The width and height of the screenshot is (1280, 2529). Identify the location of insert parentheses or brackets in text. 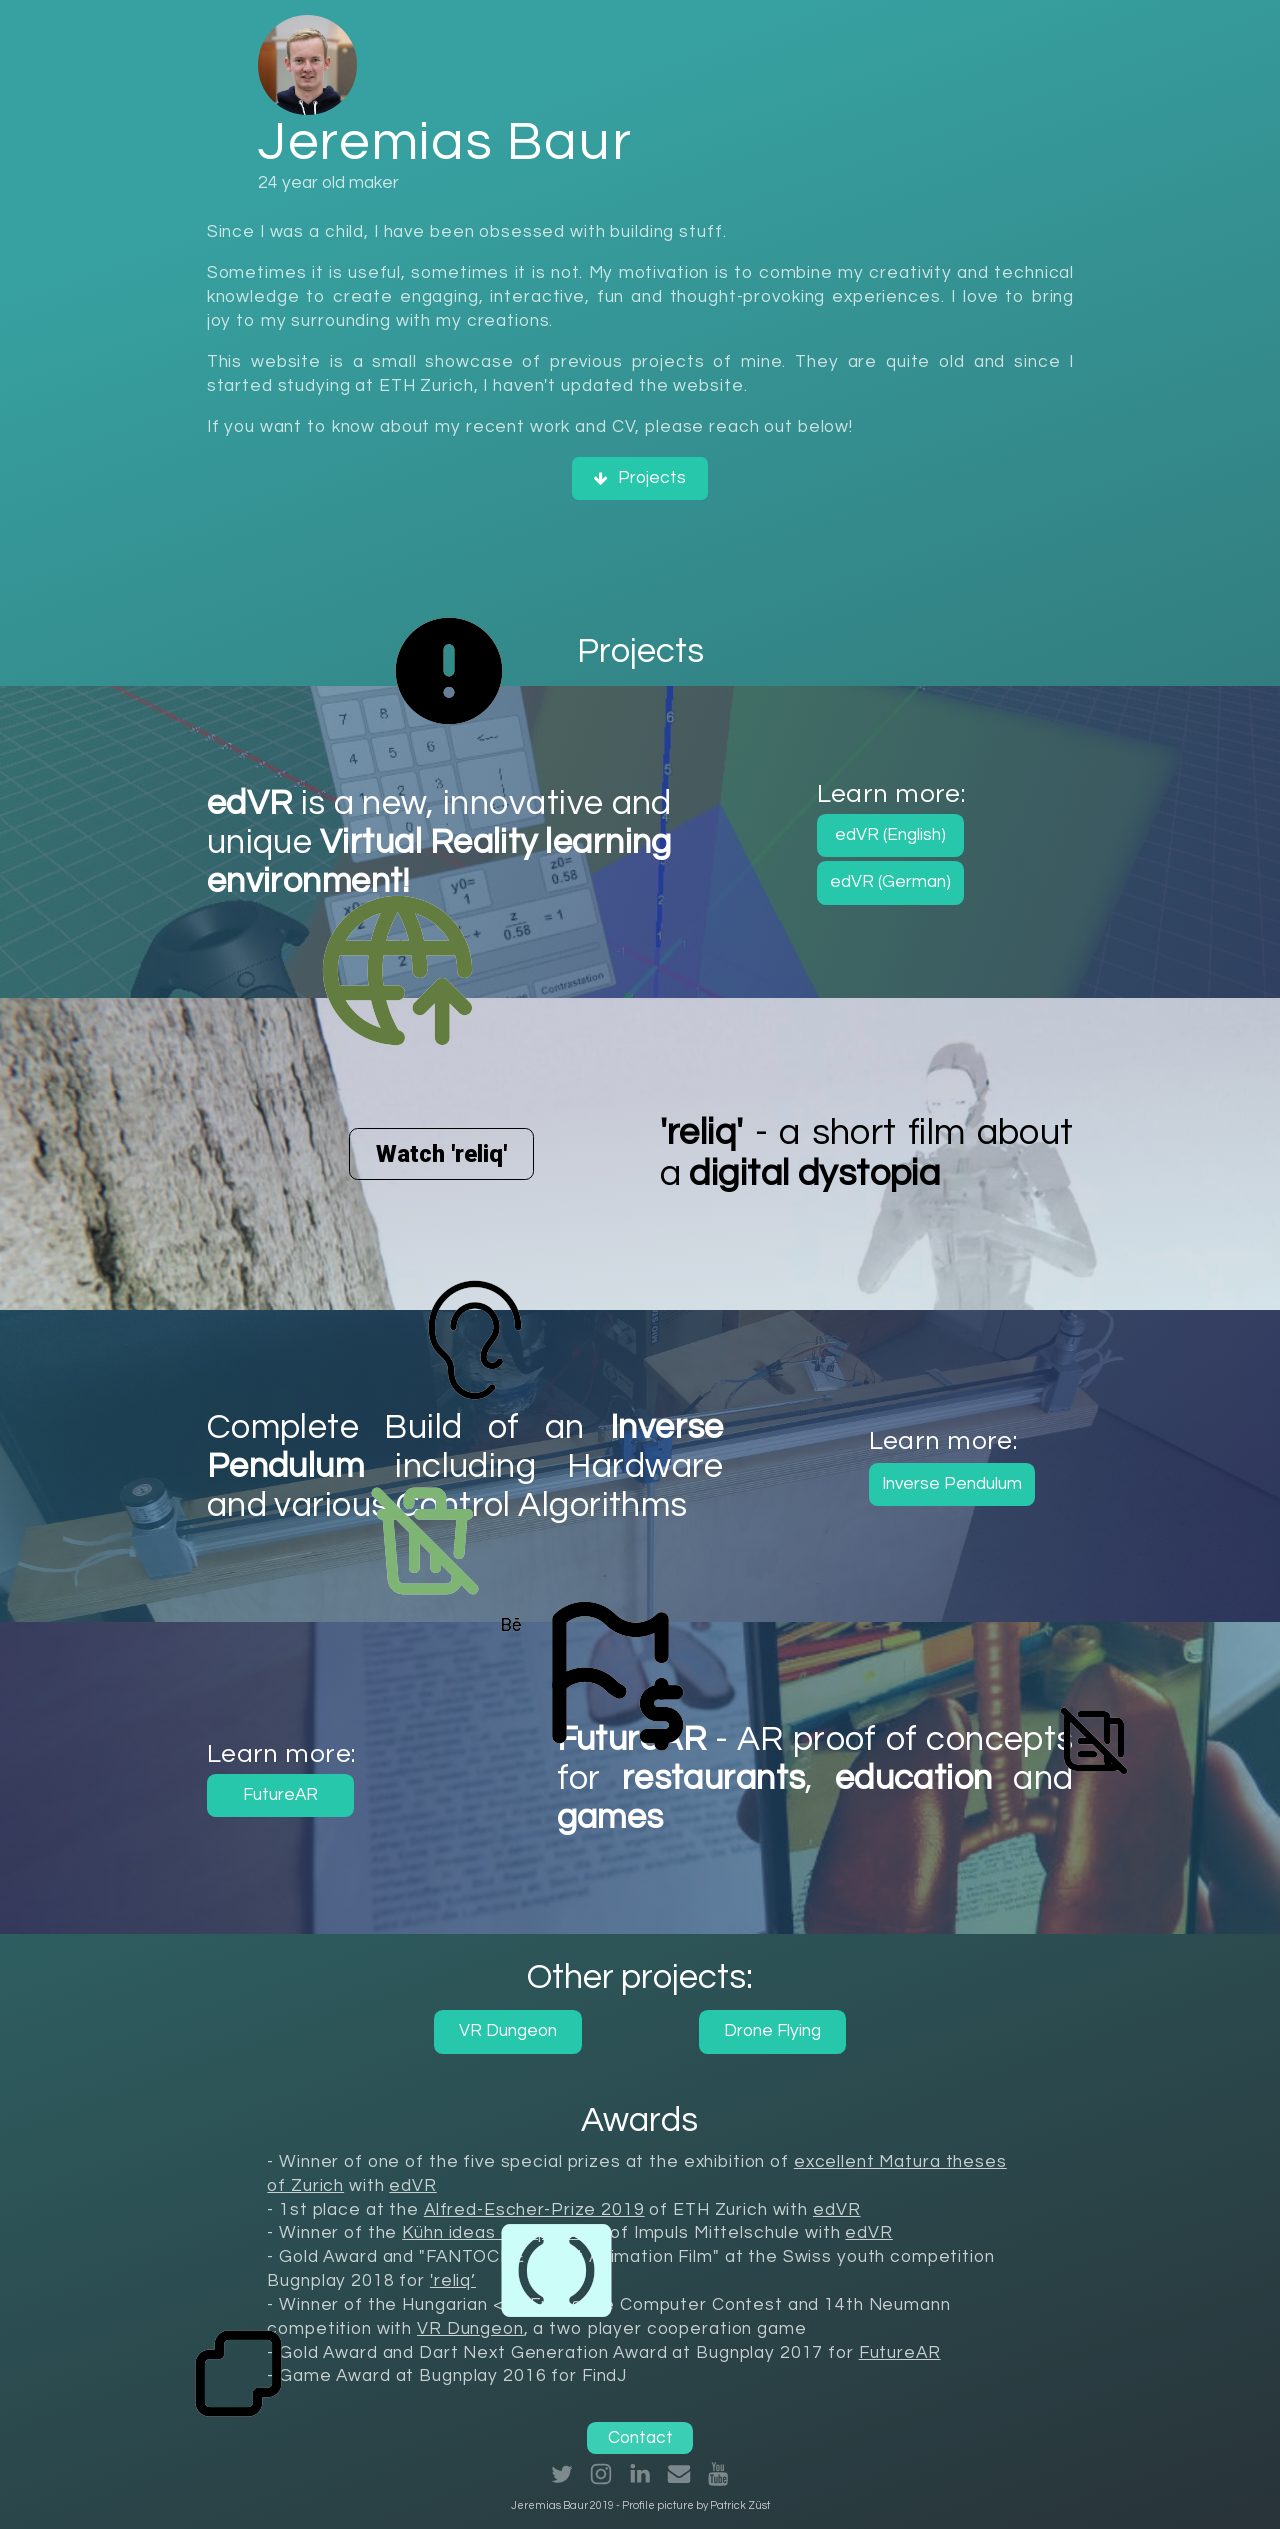
(556, 2270).